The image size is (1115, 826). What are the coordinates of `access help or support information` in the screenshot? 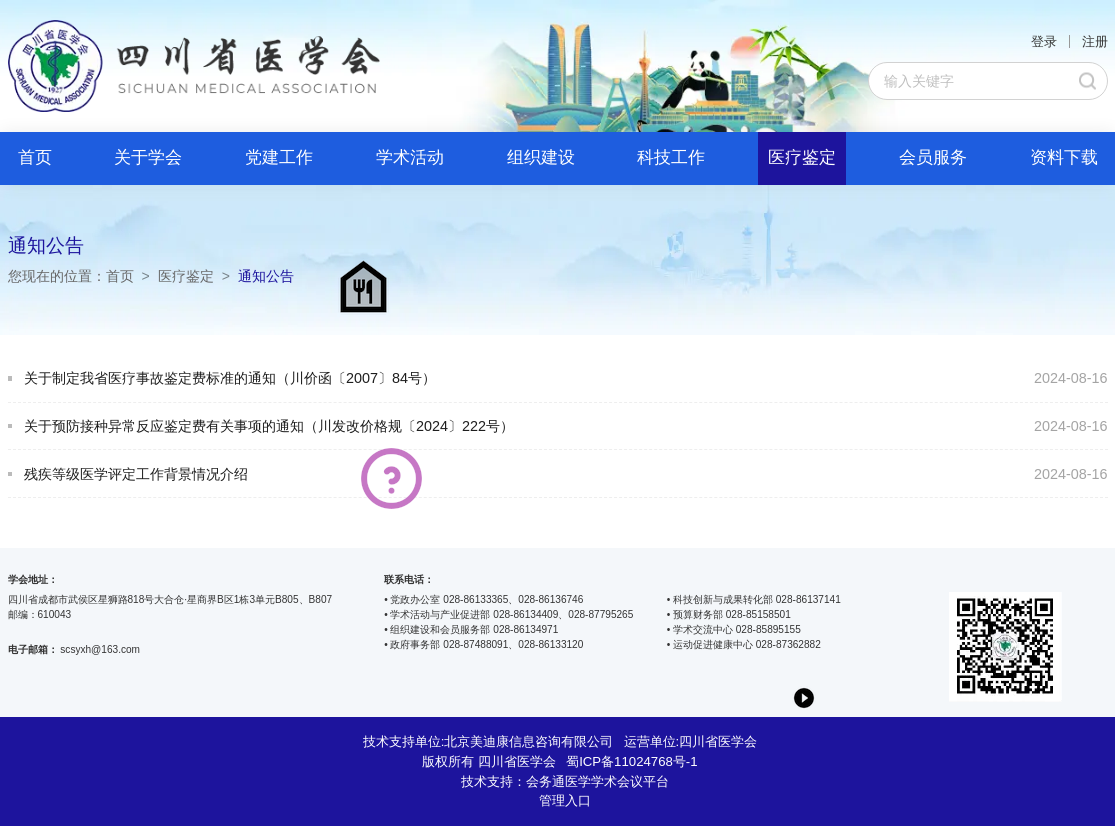 It's located at (391, 478).